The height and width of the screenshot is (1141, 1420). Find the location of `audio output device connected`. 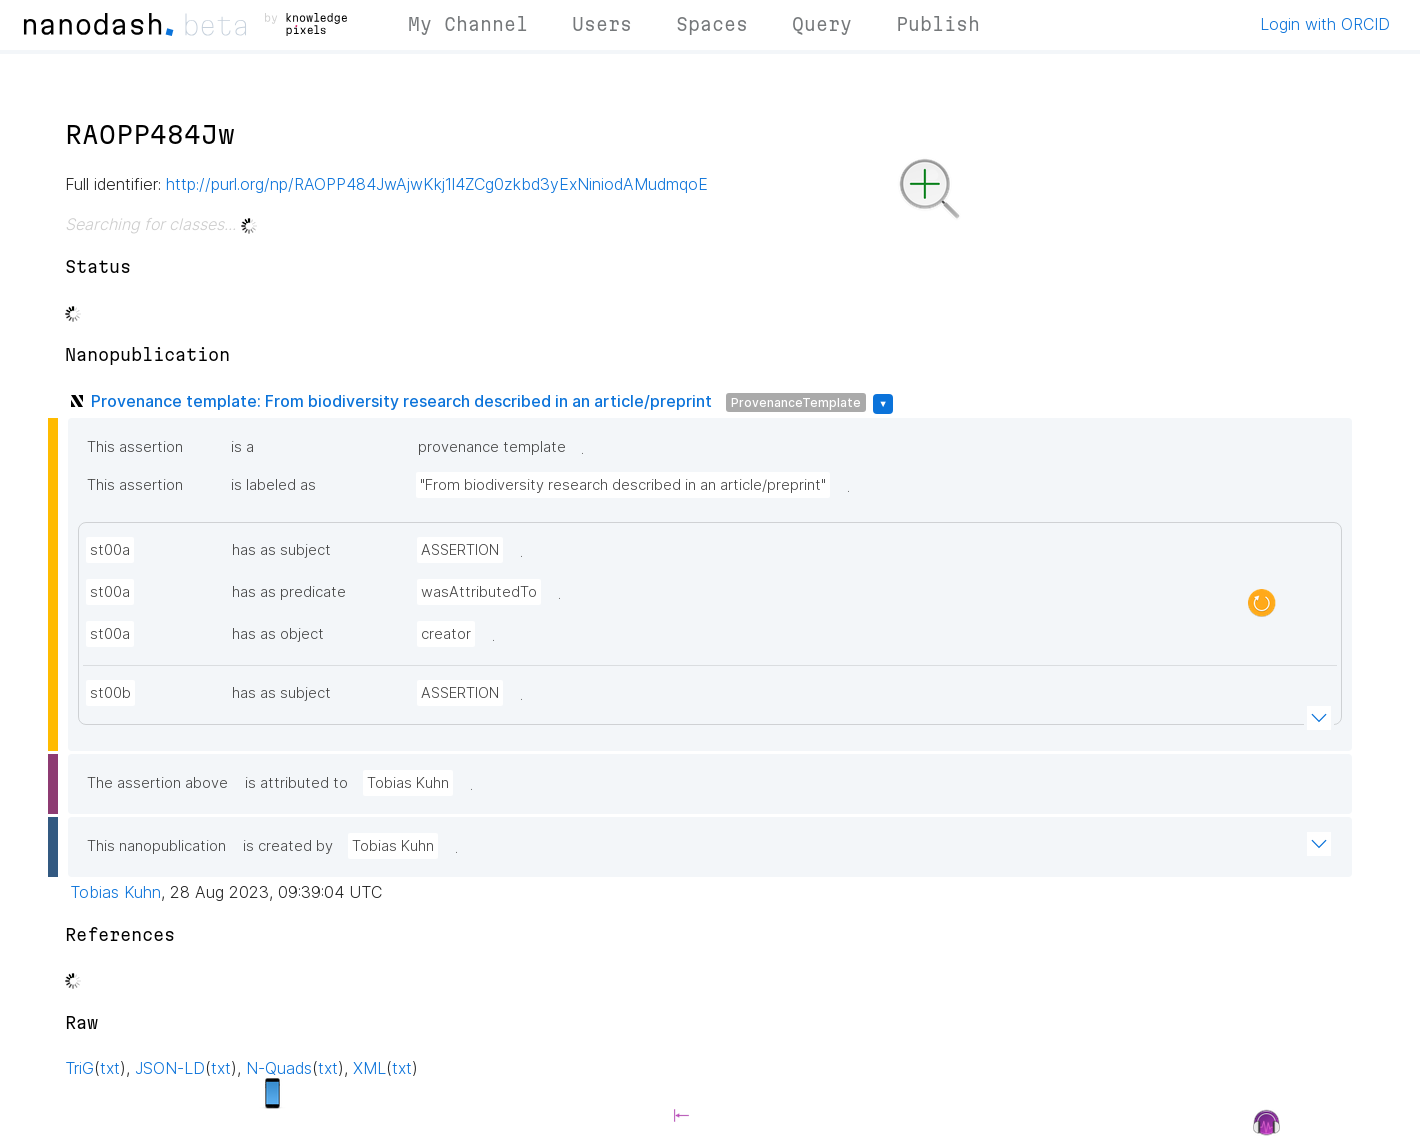

audio output device connected is located at coordinates (1266, 1122).